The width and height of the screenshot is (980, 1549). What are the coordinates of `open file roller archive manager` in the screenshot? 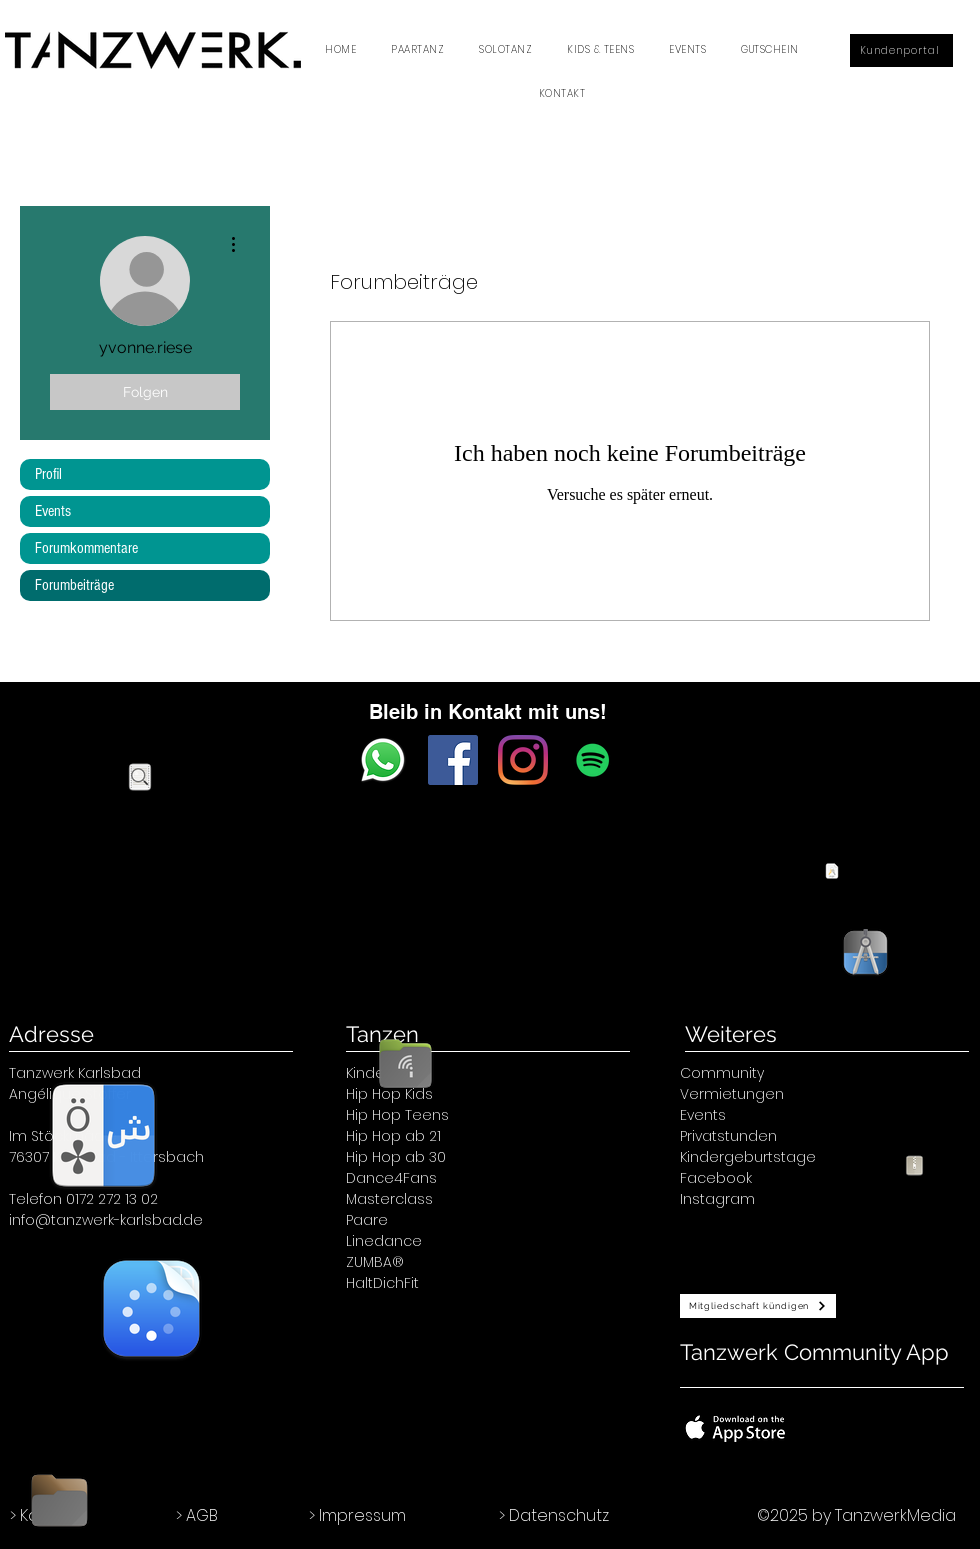 It's located at (914, 1165).